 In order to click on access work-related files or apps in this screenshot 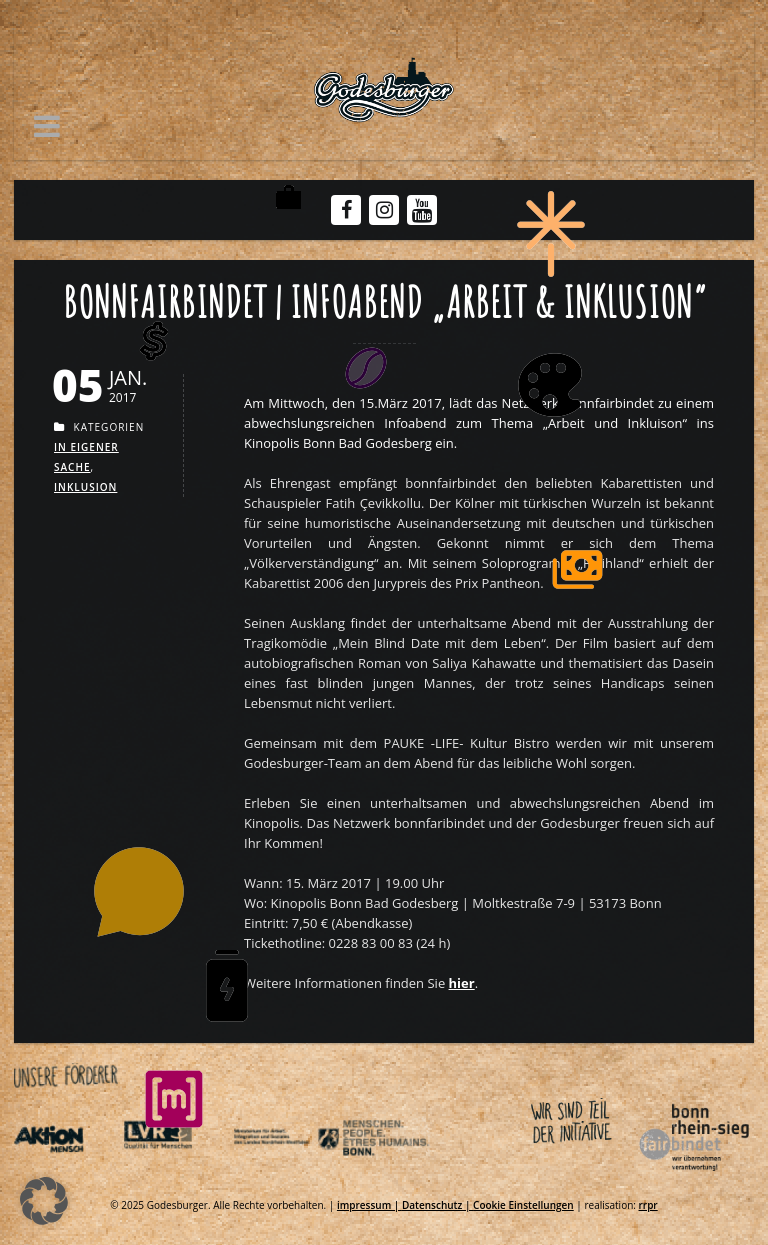, I will do `click(289, 198)`.